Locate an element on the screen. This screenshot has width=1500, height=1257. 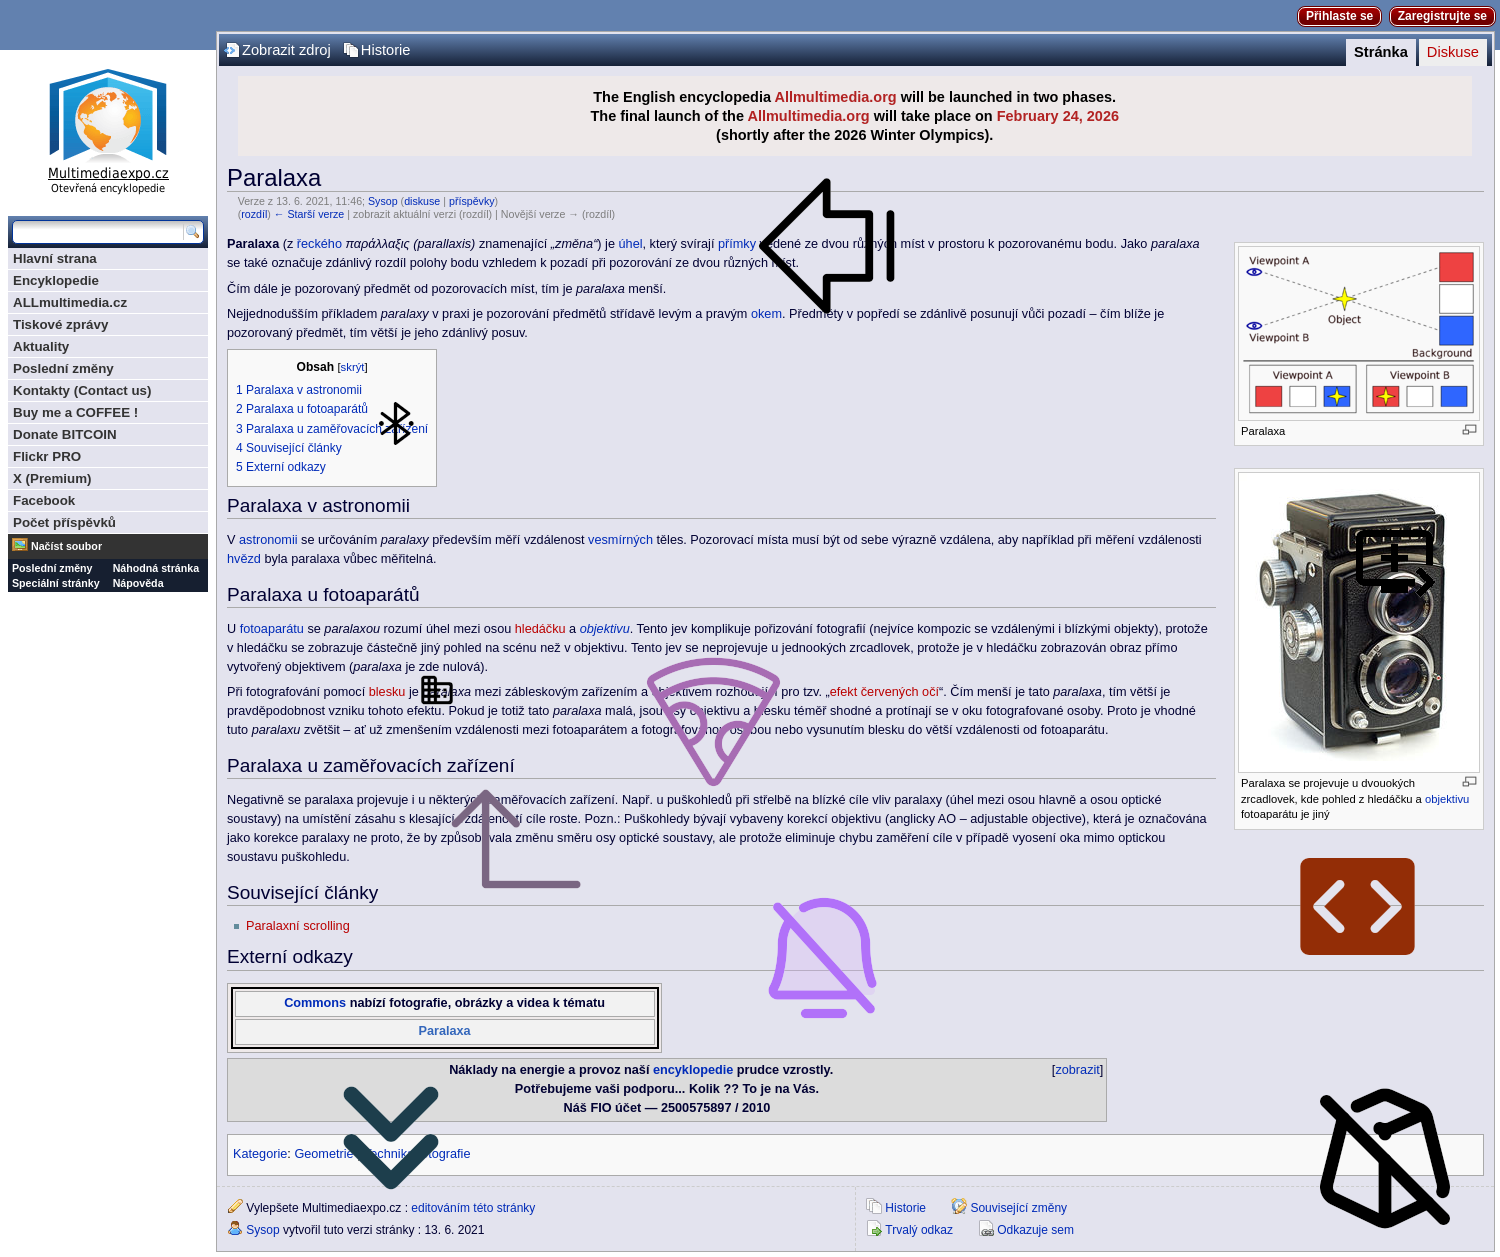
indicates an active bluetooth connection is located at coordinates (395, 423).